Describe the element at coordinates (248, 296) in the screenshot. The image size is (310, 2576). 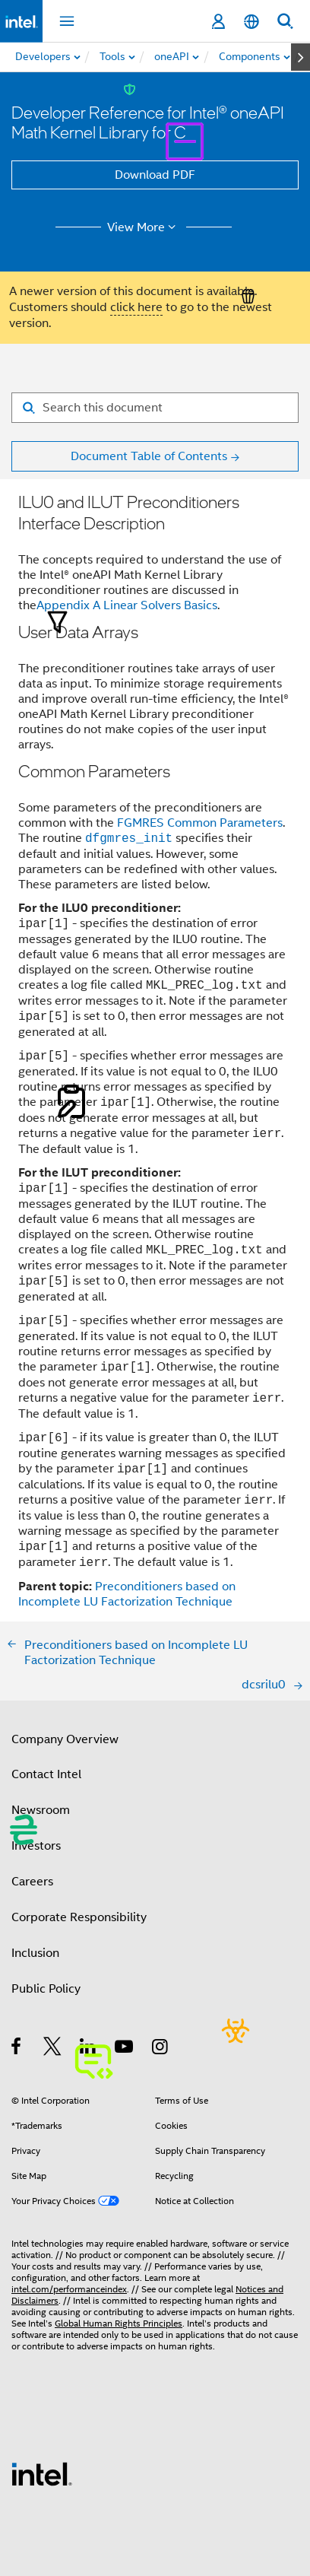
I see `access movies or entertainment content` at that location.